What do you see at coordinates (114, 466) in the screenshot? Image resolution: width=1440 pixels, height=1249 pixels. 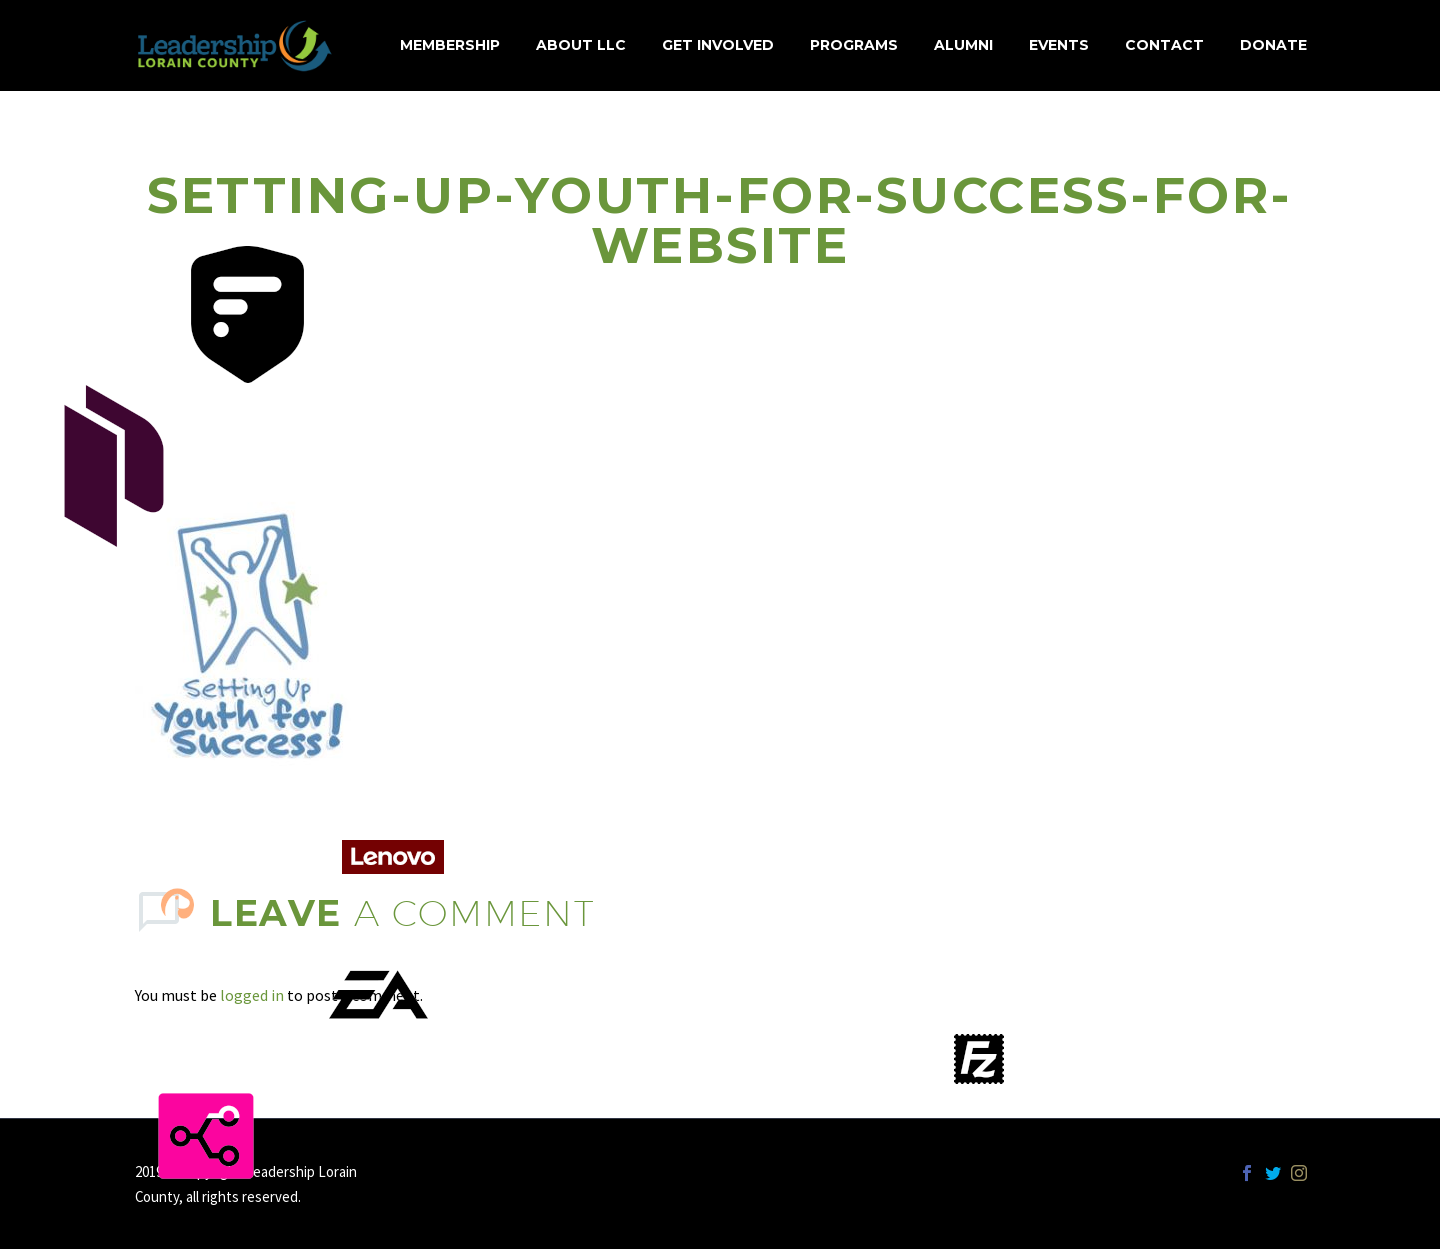 I see `HashiCorp Packer application` at bounding box center [114, 466].